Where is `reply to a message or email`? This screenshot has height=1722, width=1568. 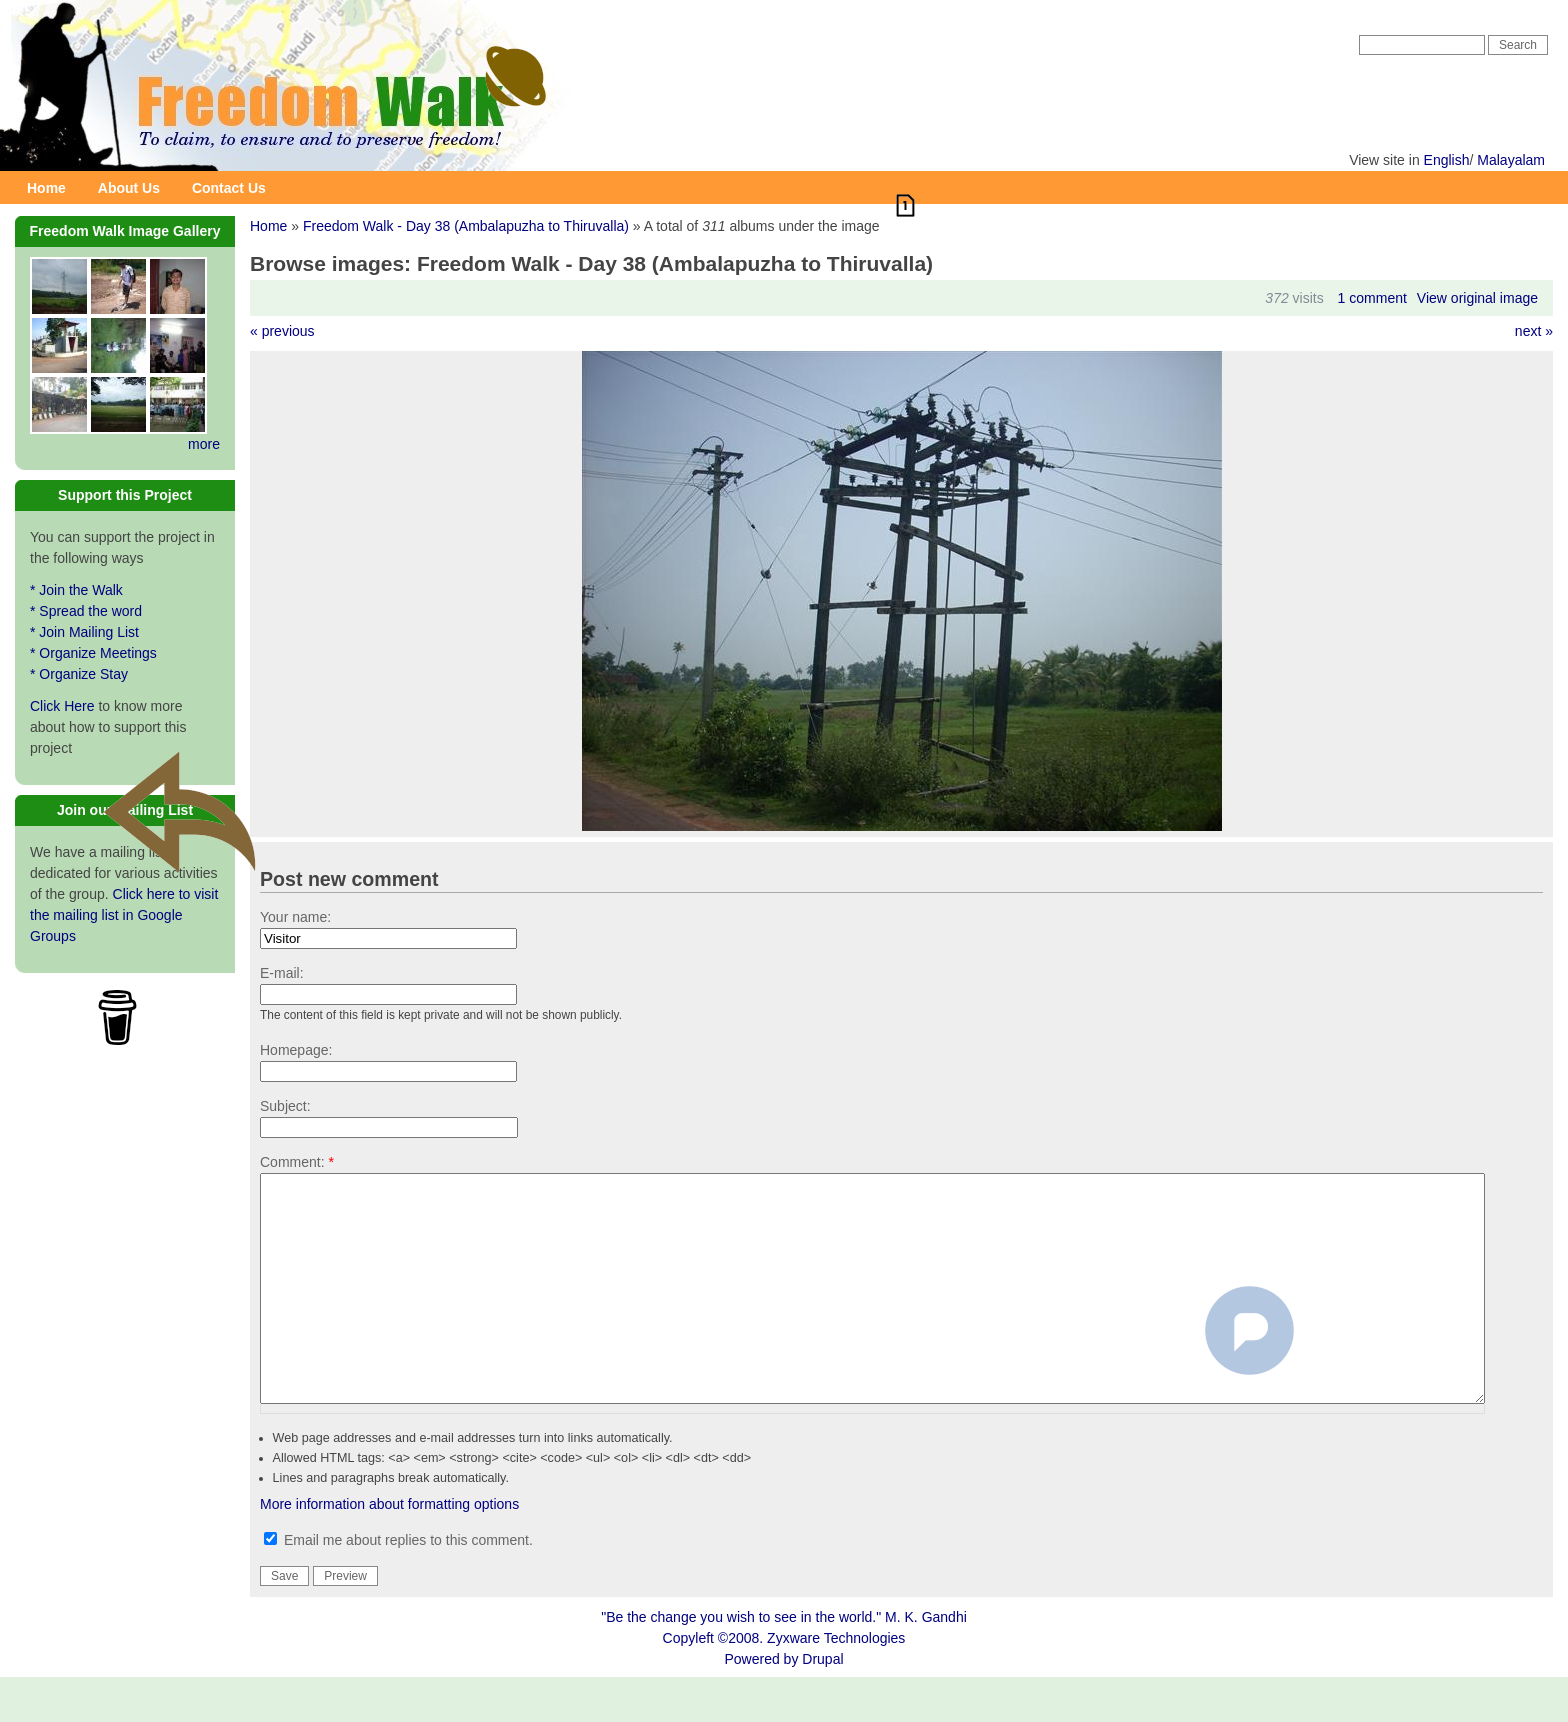
reply to a message or email is located at coordinates (187, 812).